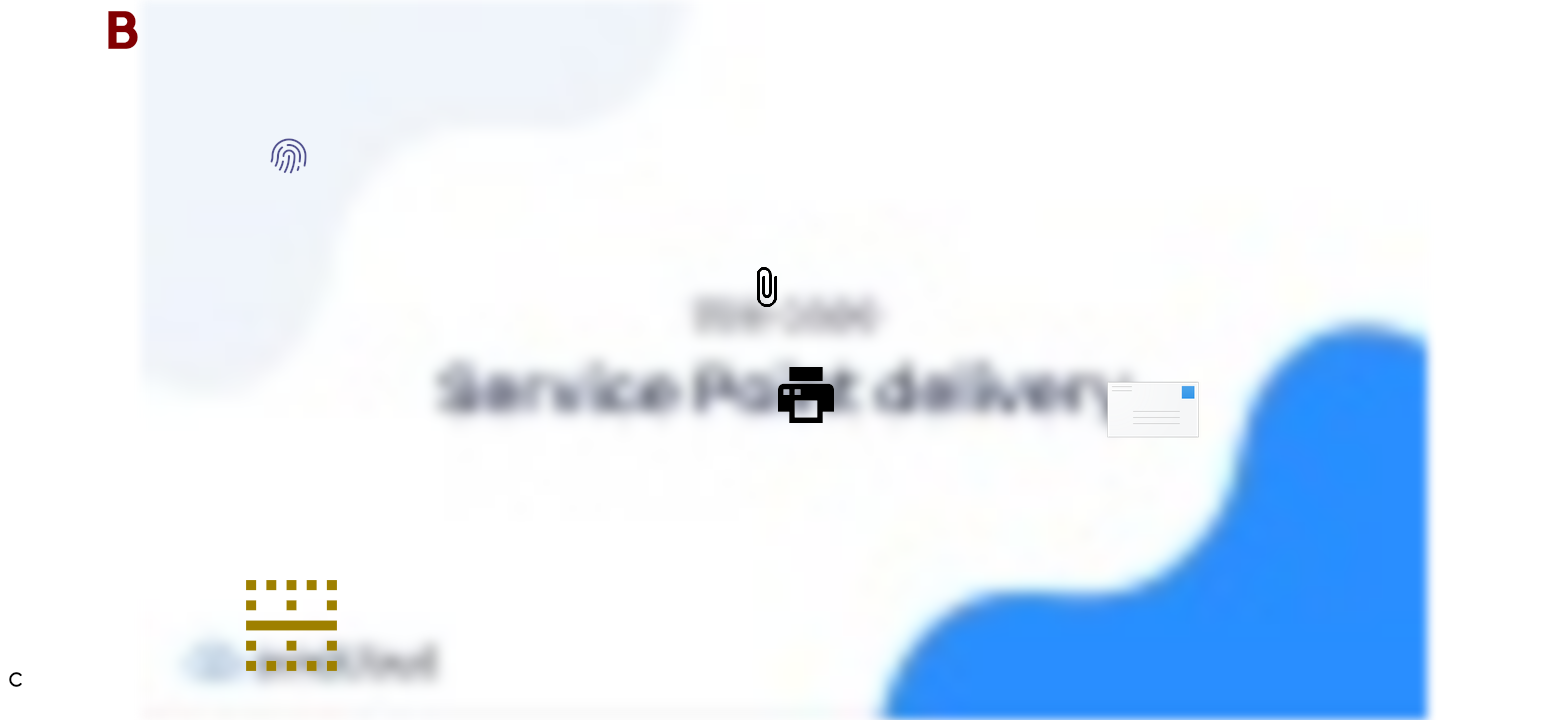 This screenshot has width=1568, height=720. I want to click on open your email inbox, so click(1153, 410).